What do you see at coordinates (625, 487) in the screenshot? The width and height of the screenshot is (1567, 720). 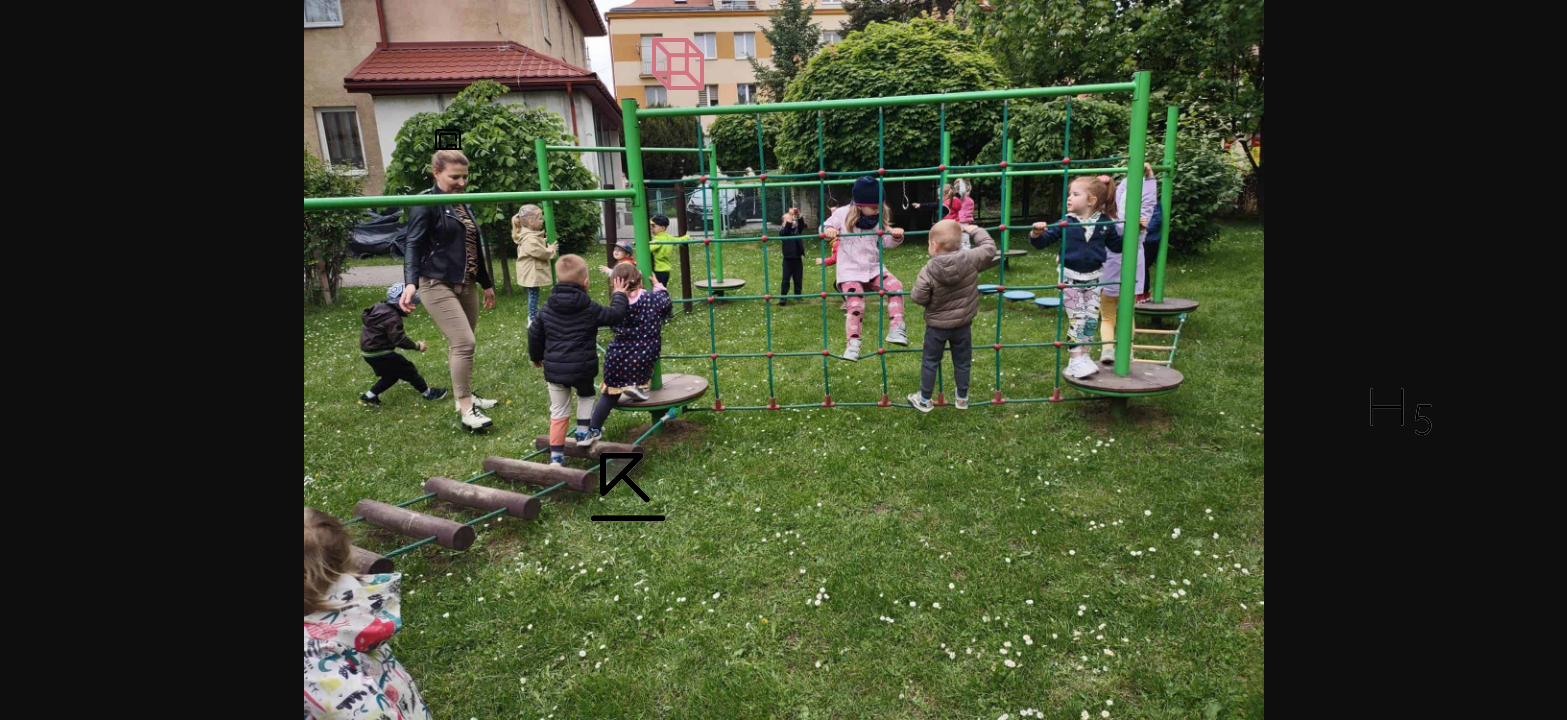 I see `navigate to the top-left or beginning of content` at bounding box center [625, 487].